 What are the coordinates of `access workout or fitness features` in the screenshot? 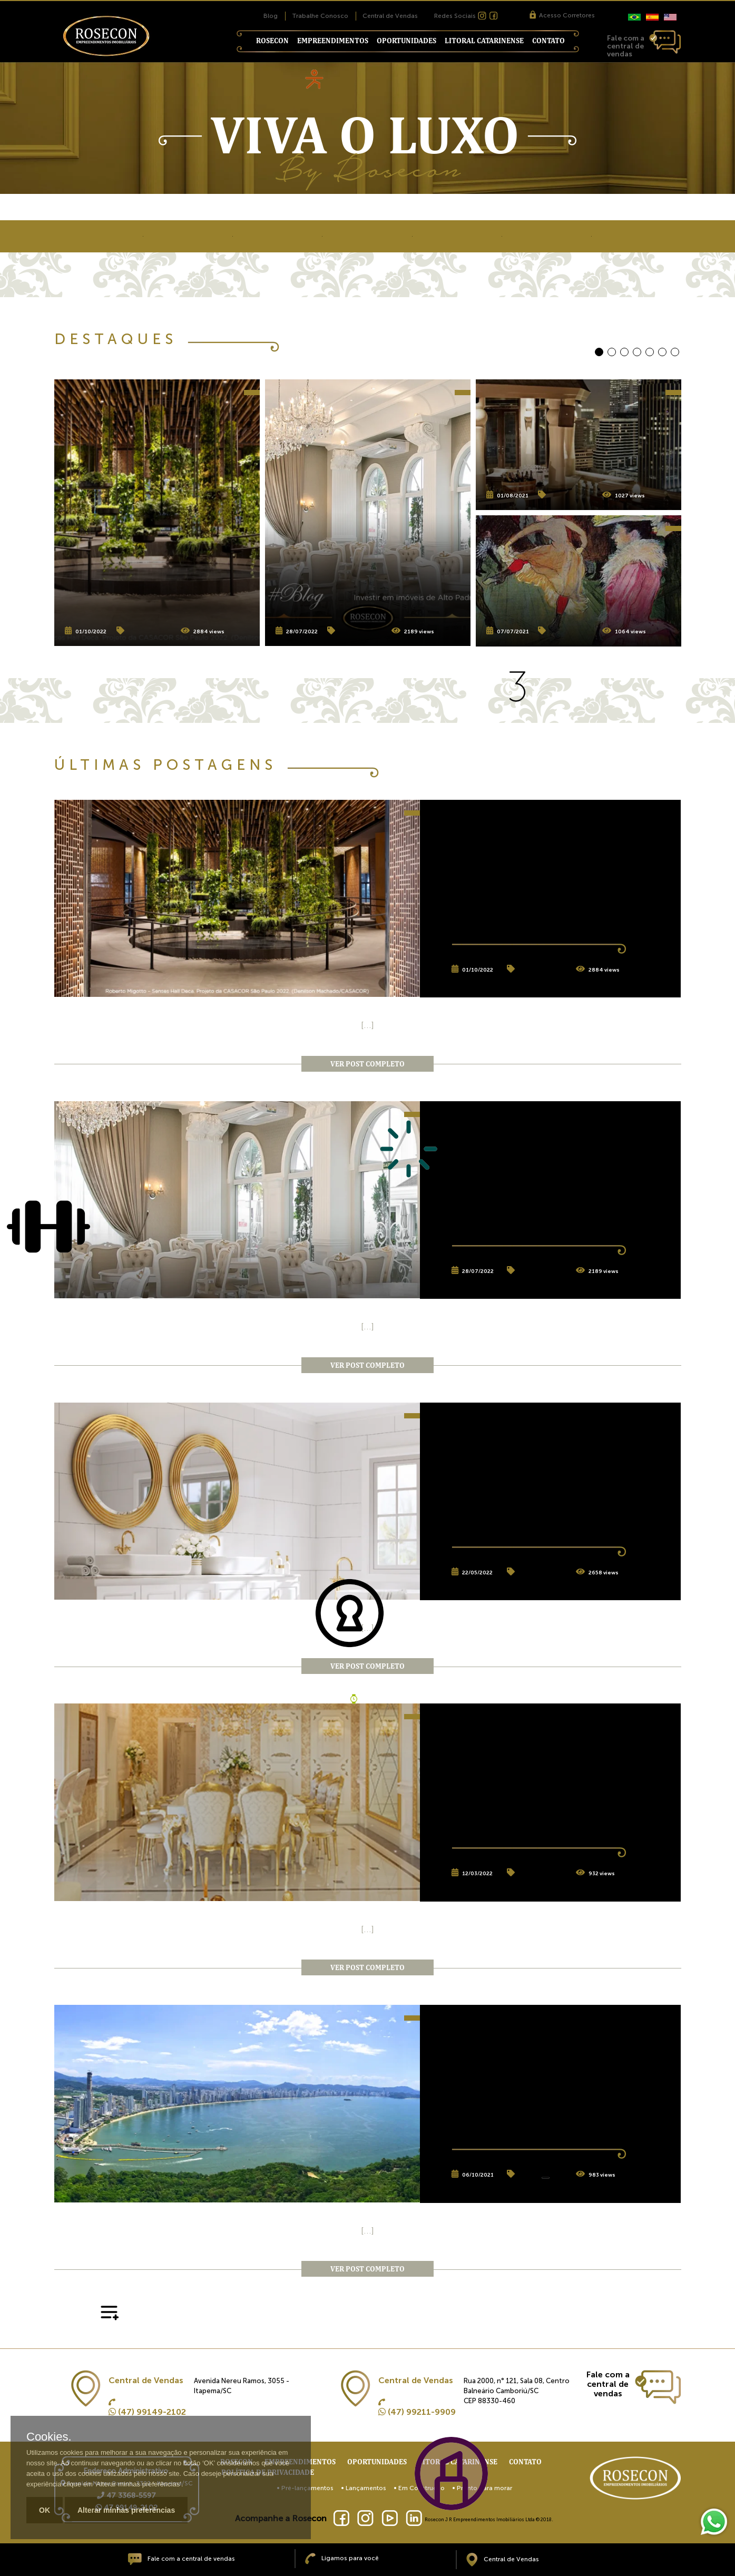 It's located at (48, 1227).